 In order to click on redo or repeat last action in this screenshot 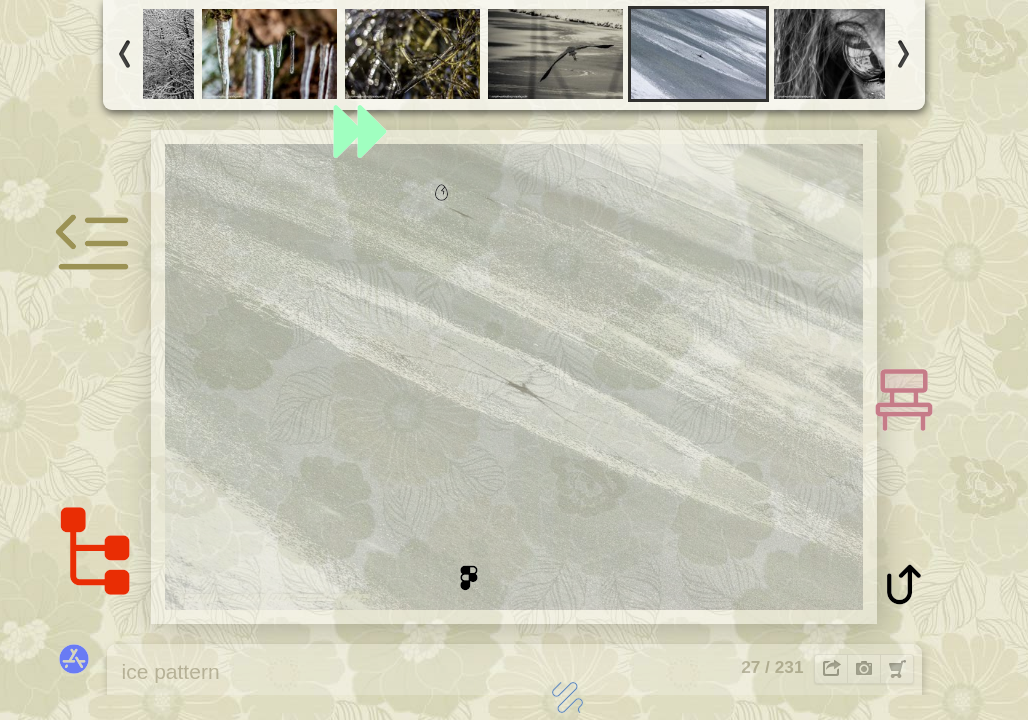, I will do `click(902, 584)`.